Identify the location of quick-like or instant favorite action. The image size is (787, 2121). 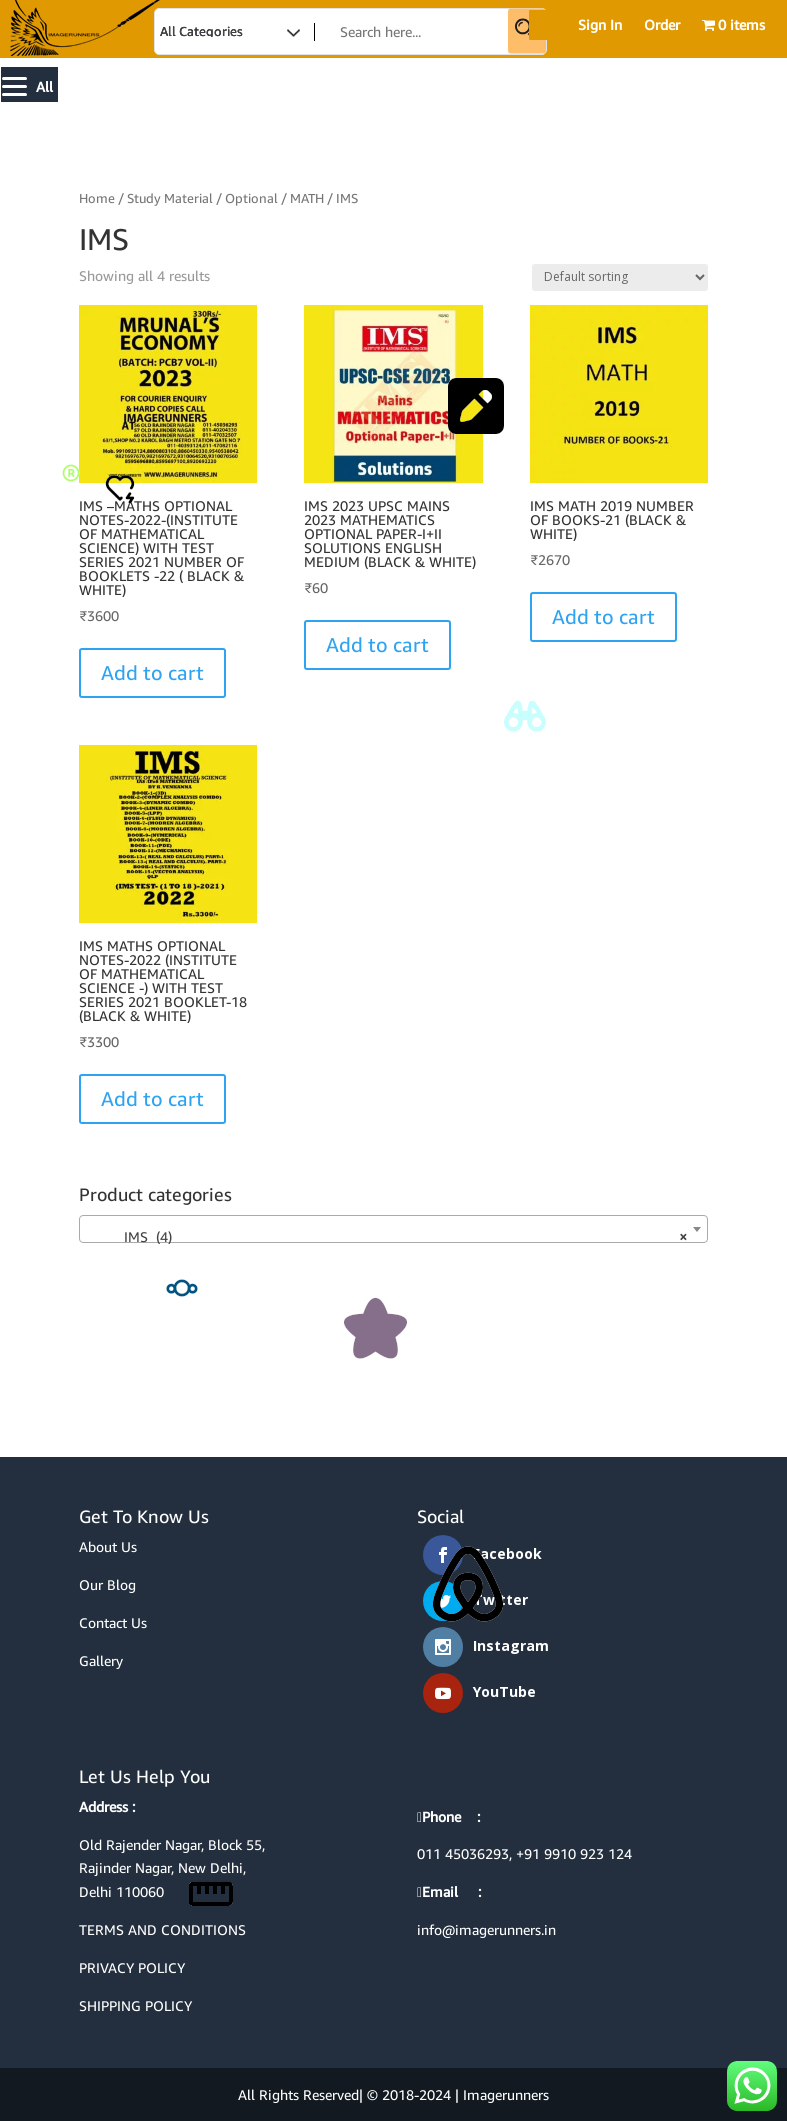
(120, 488).